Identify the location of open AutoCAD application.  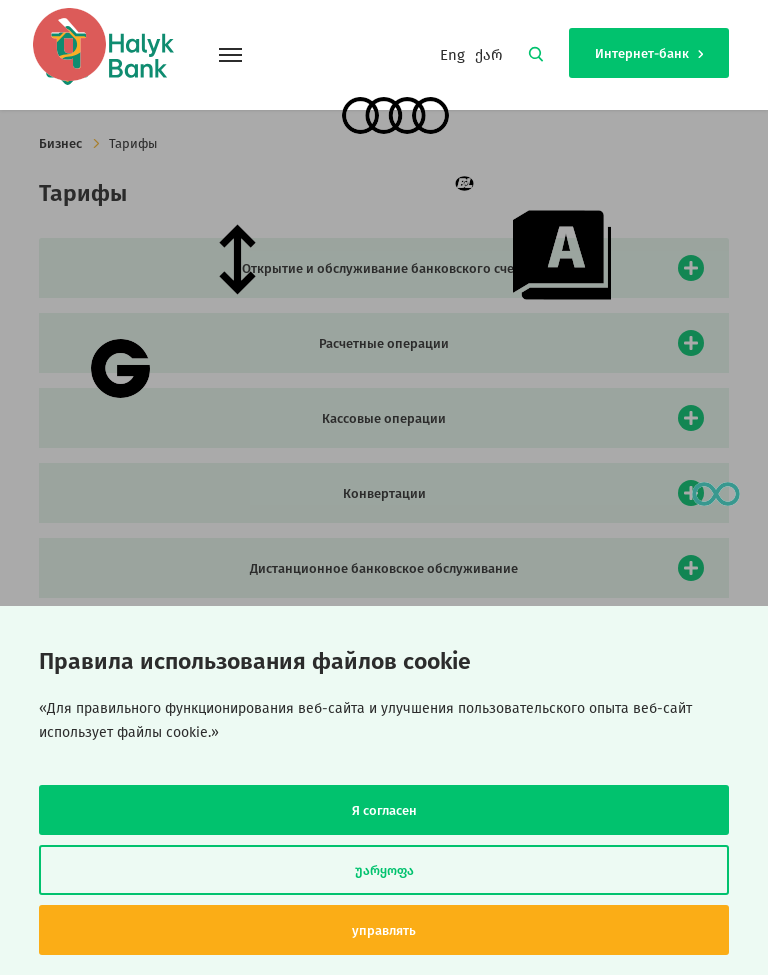
(562, 255).